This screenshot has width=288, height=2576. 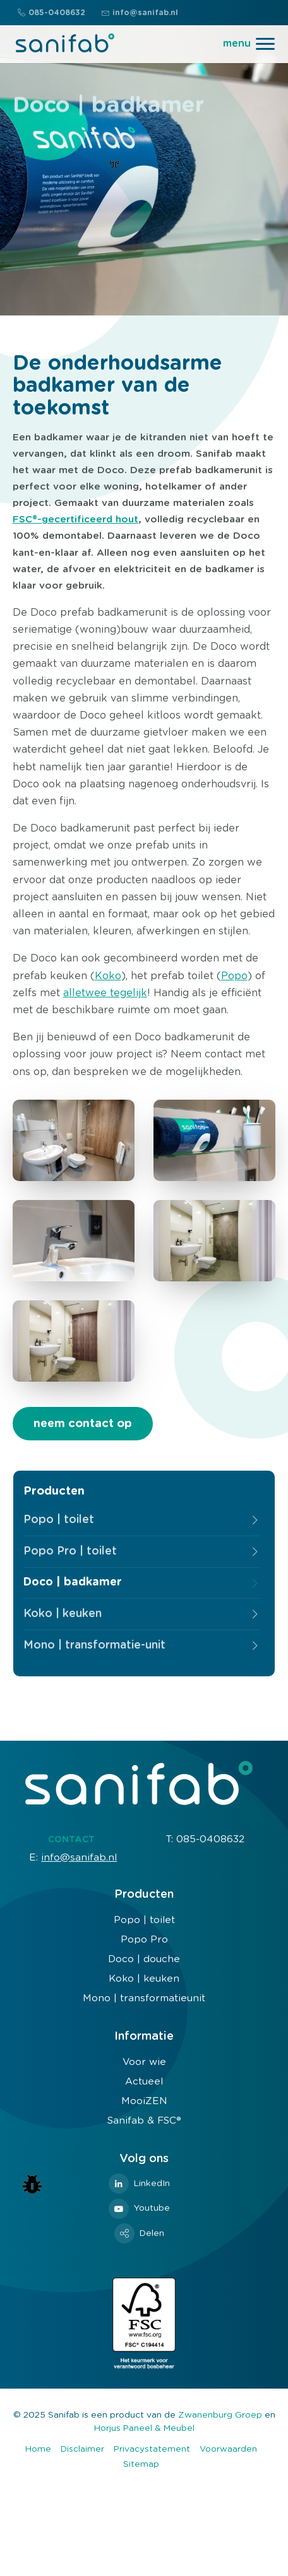 I want to click on access text formatting options, so click(x=114, y=165).